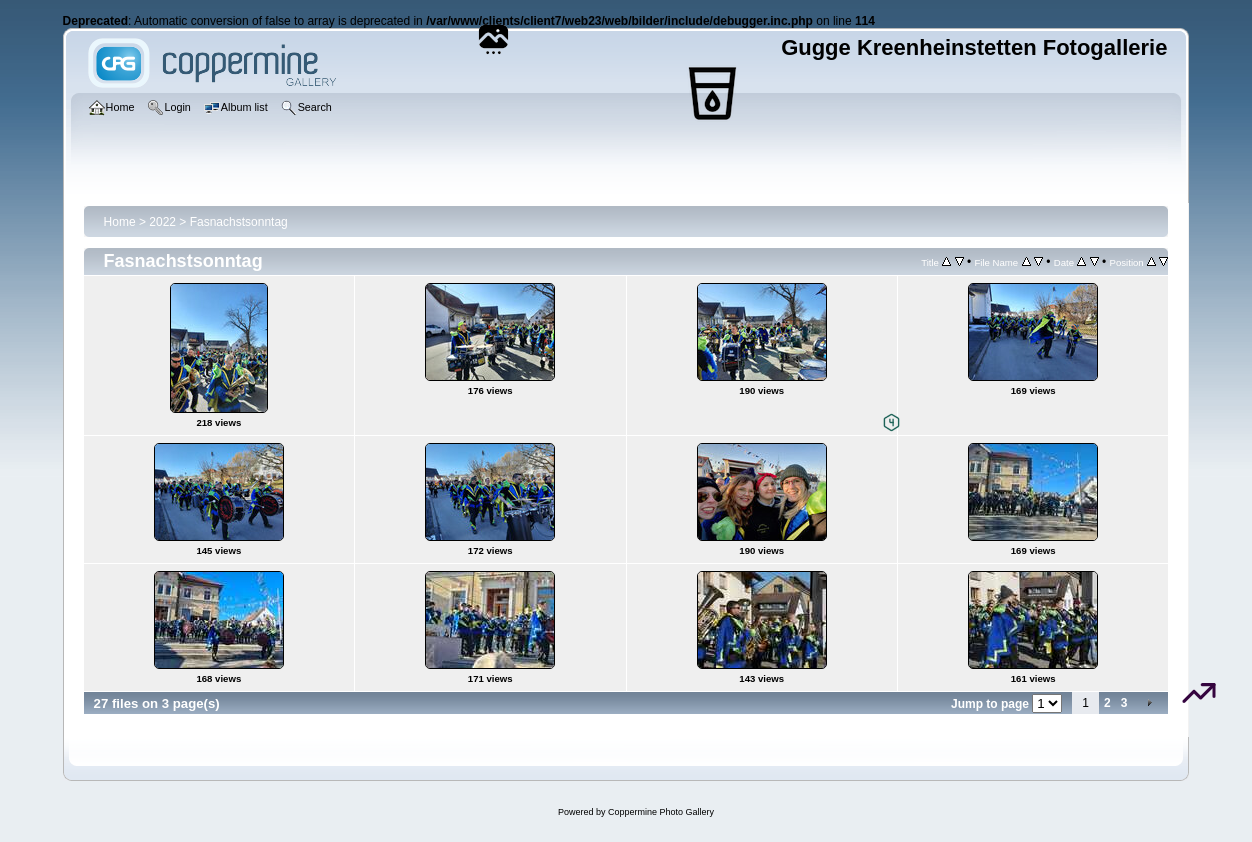 The width and height of the screenshot is (1252, 842). Describe the element at coordinates (712, 93) in the screenshot. I see `find nearby drink or beverage locations` at that location.